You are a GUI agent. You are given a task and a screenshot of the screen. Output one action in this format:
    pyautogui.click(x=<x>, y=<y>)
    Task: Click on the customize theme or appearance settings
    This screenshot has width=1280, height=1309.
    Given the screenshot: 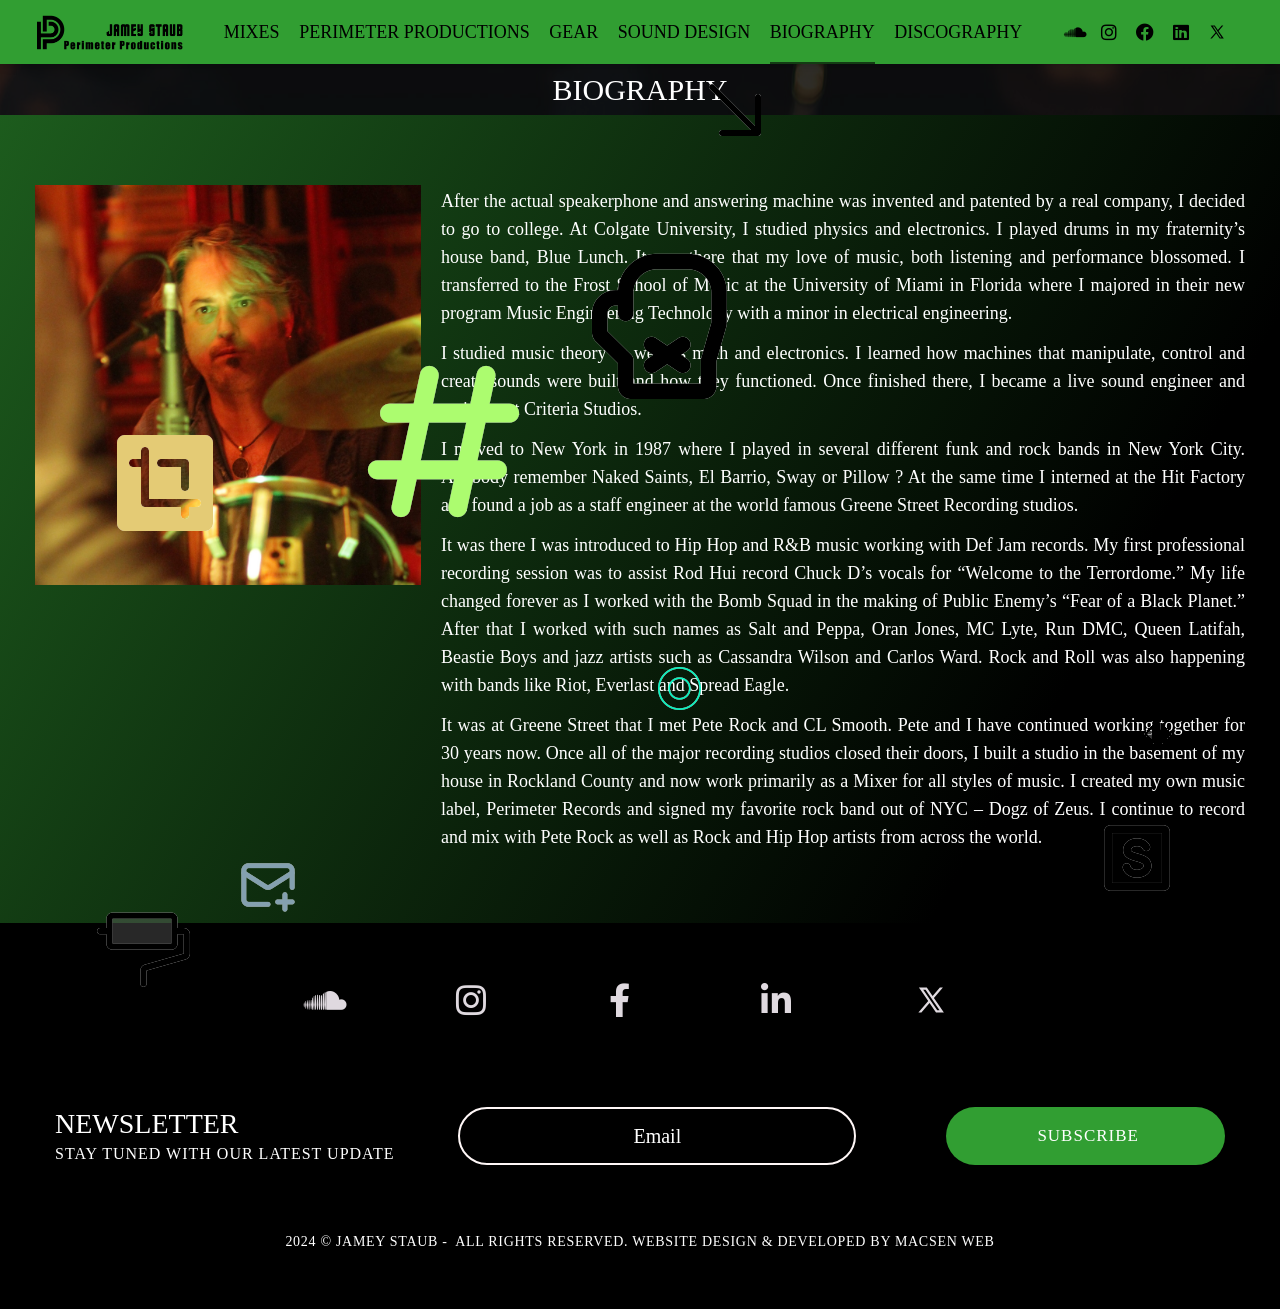 What is the action you would take?
    pyautogui.click(x=143, y=943)
    